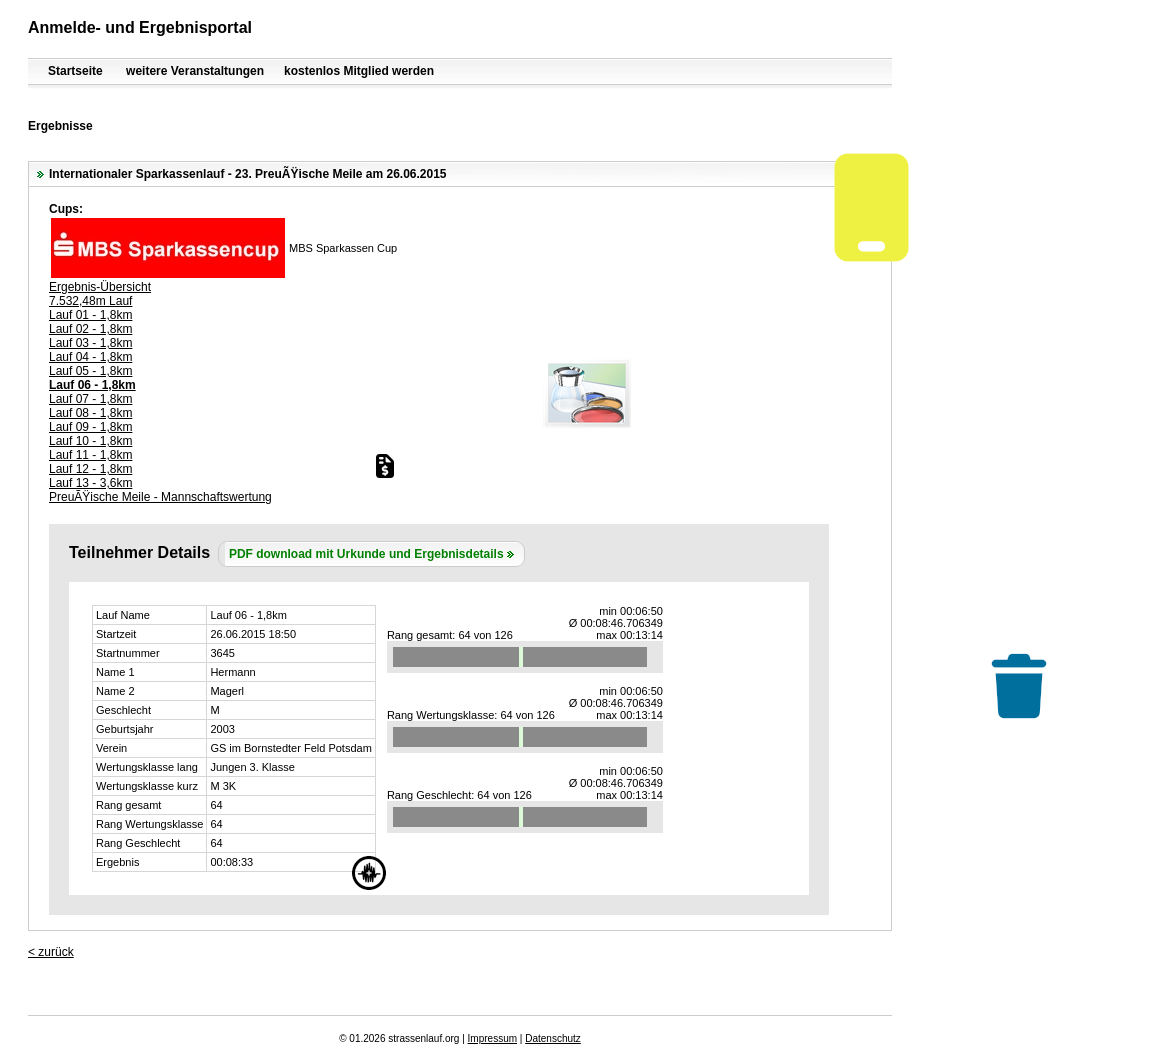 Image resolution: width=1173 pixels, height=1052 pixels. What do you see at coordinates (385, 466) in the screenshot?
I see `view invoice or billing document` at bounding box center [385, 466].